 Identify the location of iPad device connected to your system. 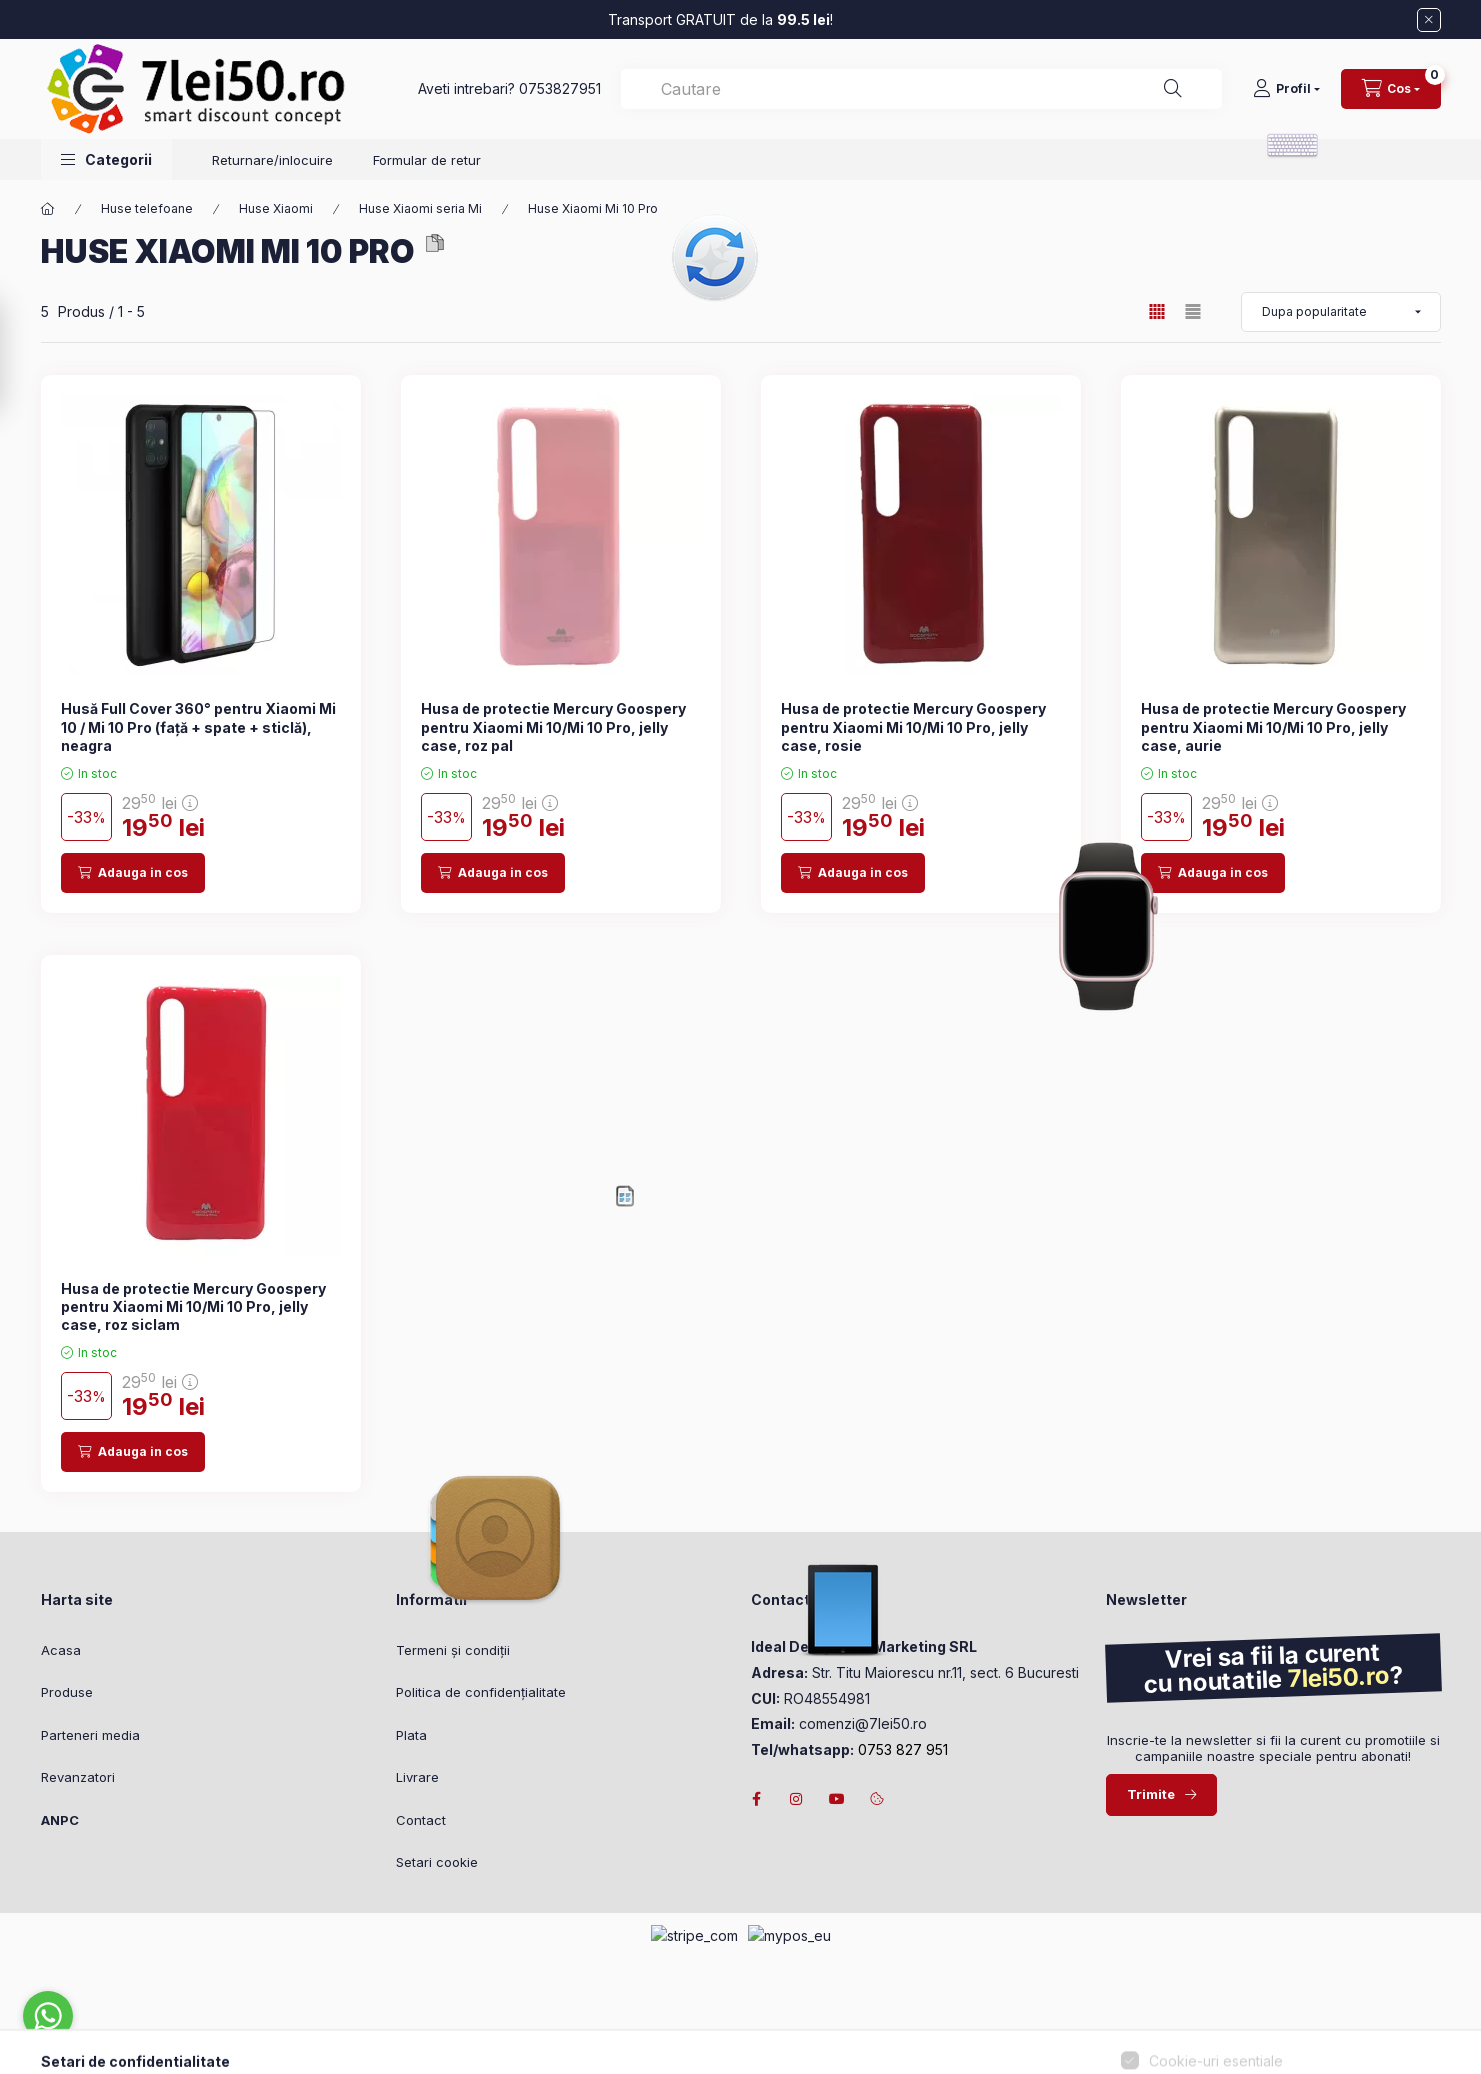
(843, 1609).